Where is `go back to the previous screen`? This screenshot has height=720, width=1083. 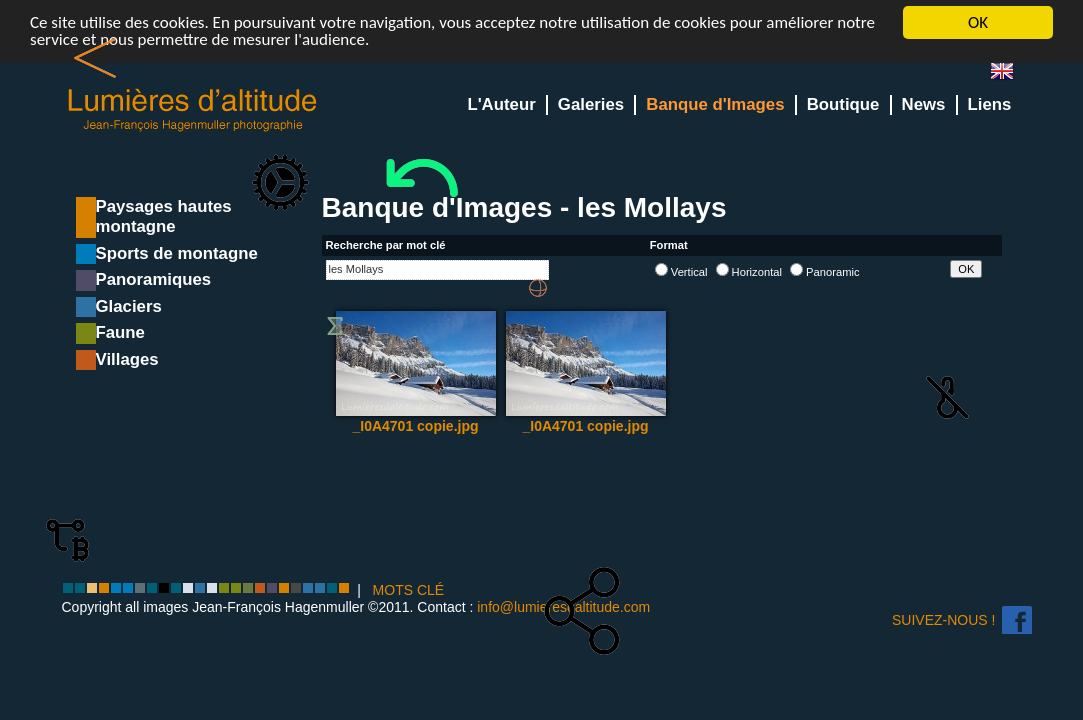 go back to the previous screen is located at coordinates (96, 58).